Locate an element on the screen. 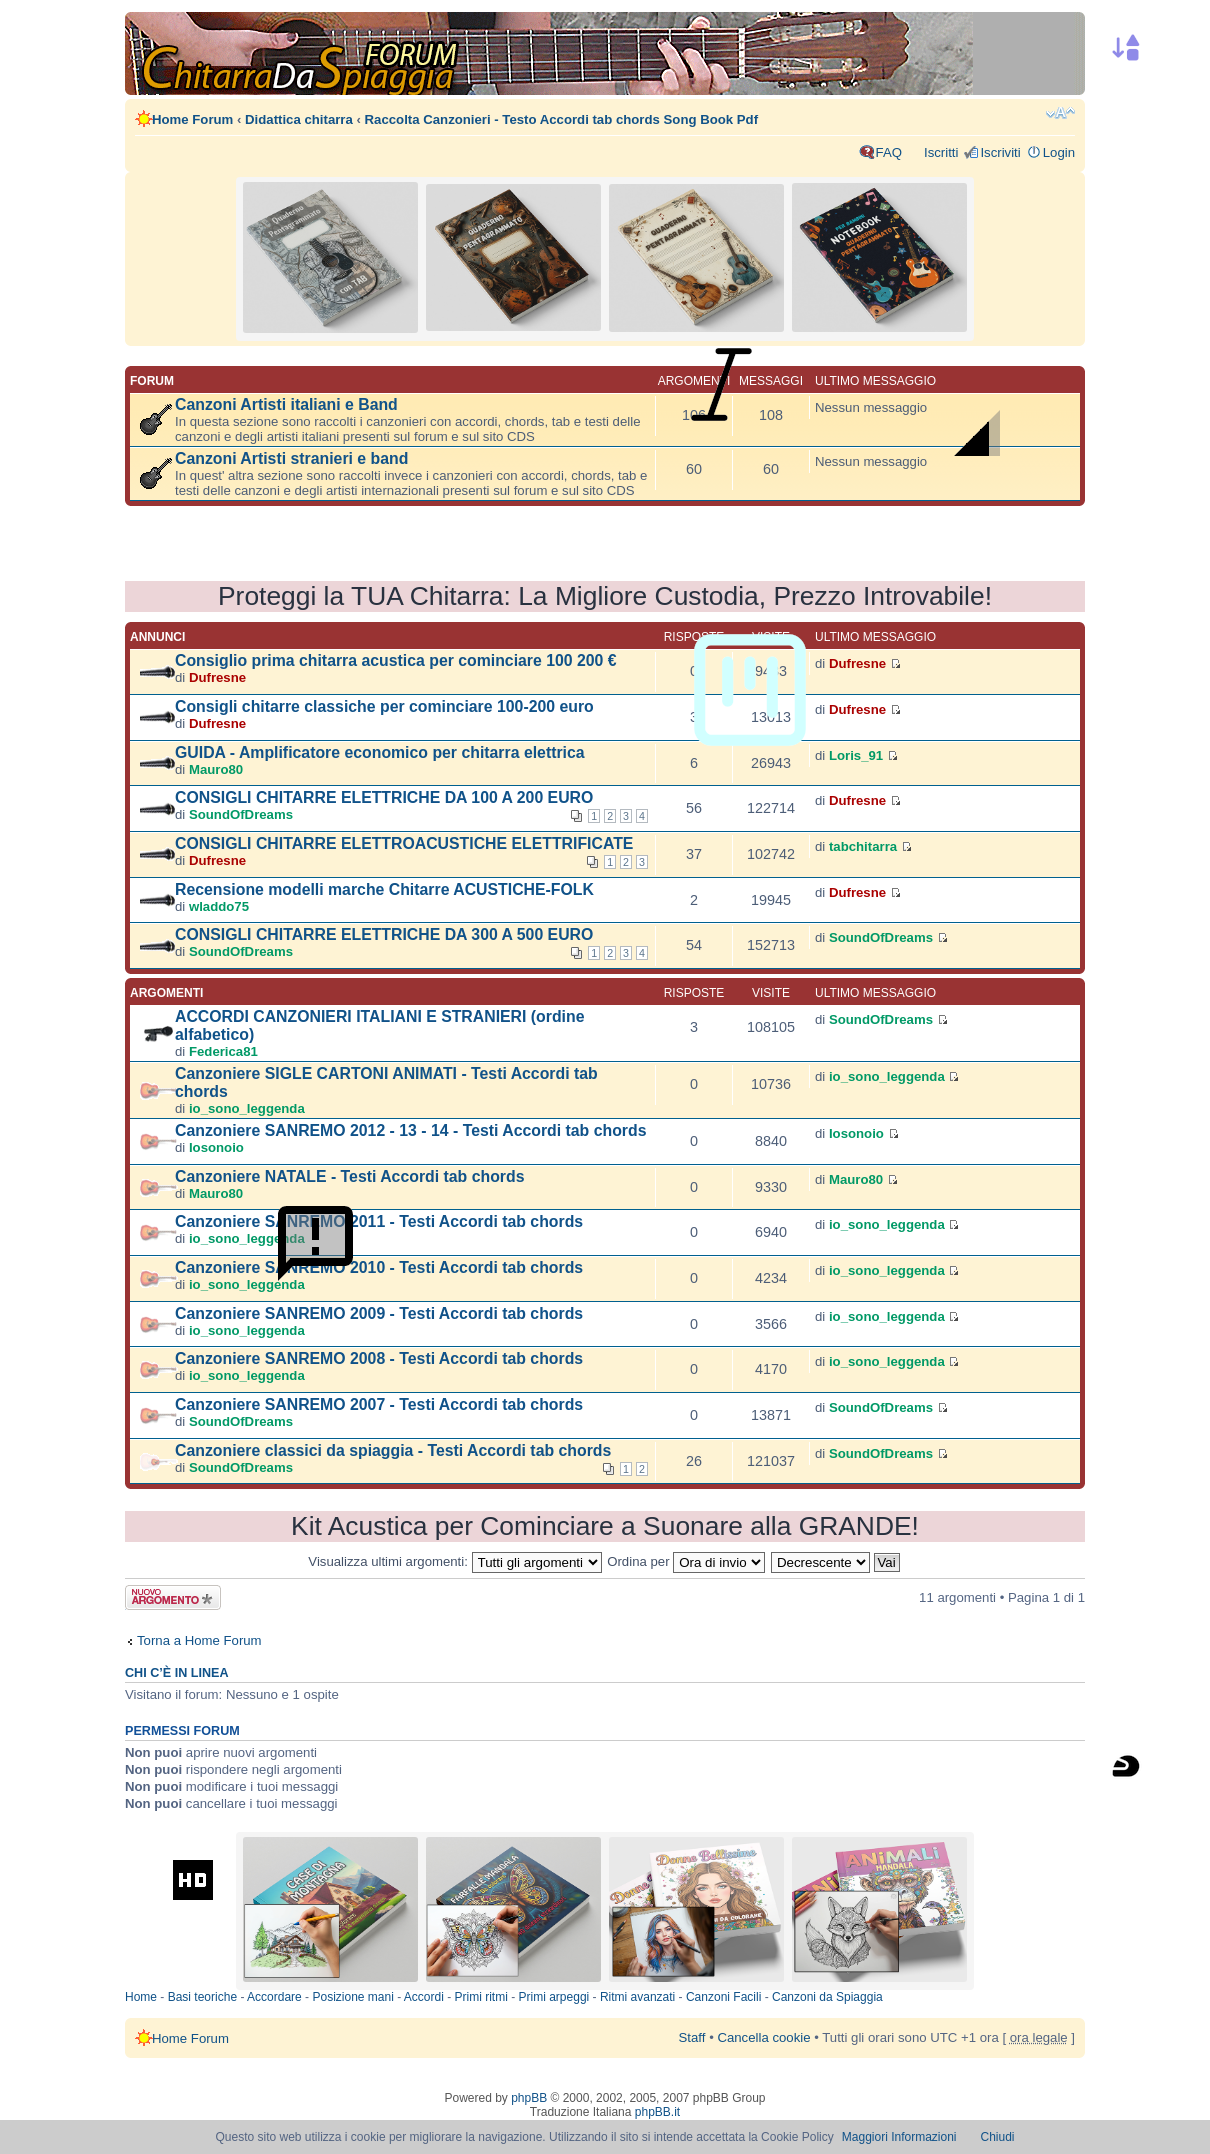 Image resolution: width=1210 pixels, height=2154 pixels. open kanban board view is located at coordinates (750, 690).